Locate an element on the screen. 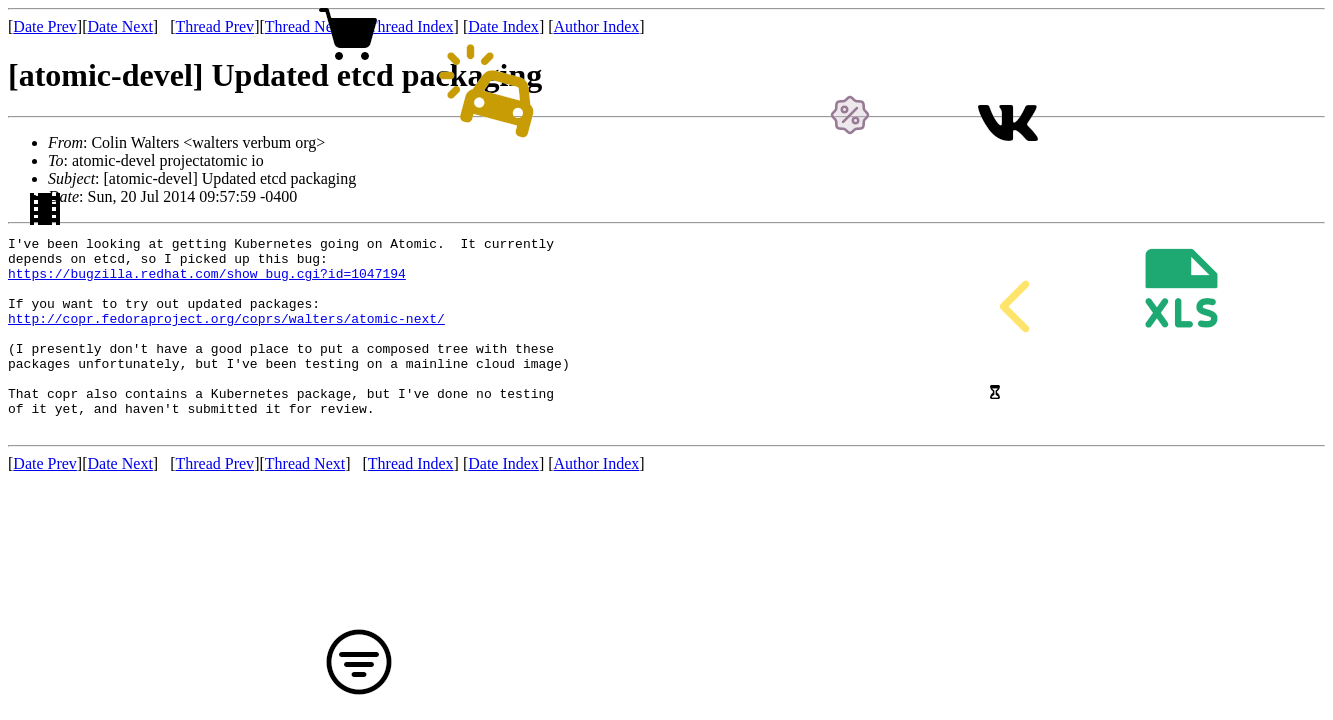 This screenshot has height=720, width=1333. go back to the previous screen is located at coordinates (1014, 306).